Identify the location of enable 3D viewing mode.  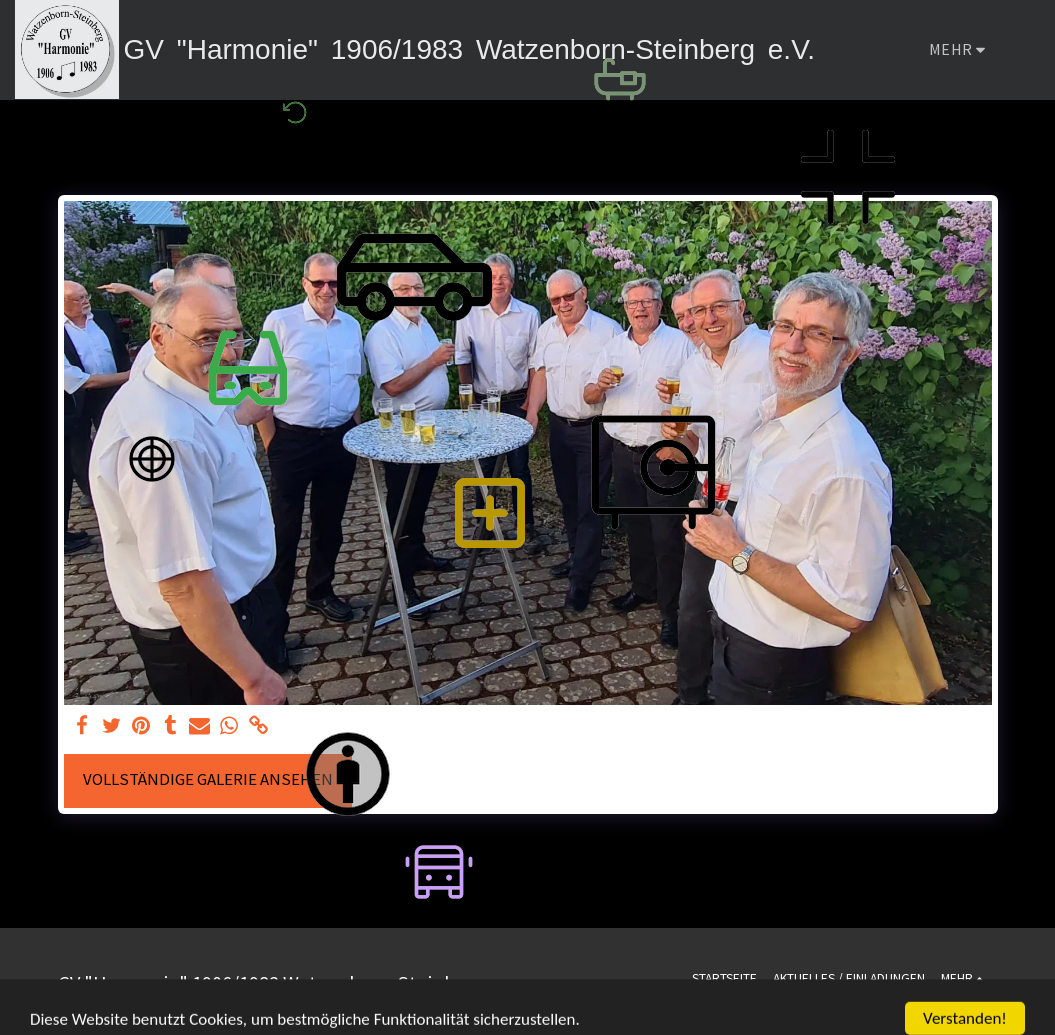
(248, 370).